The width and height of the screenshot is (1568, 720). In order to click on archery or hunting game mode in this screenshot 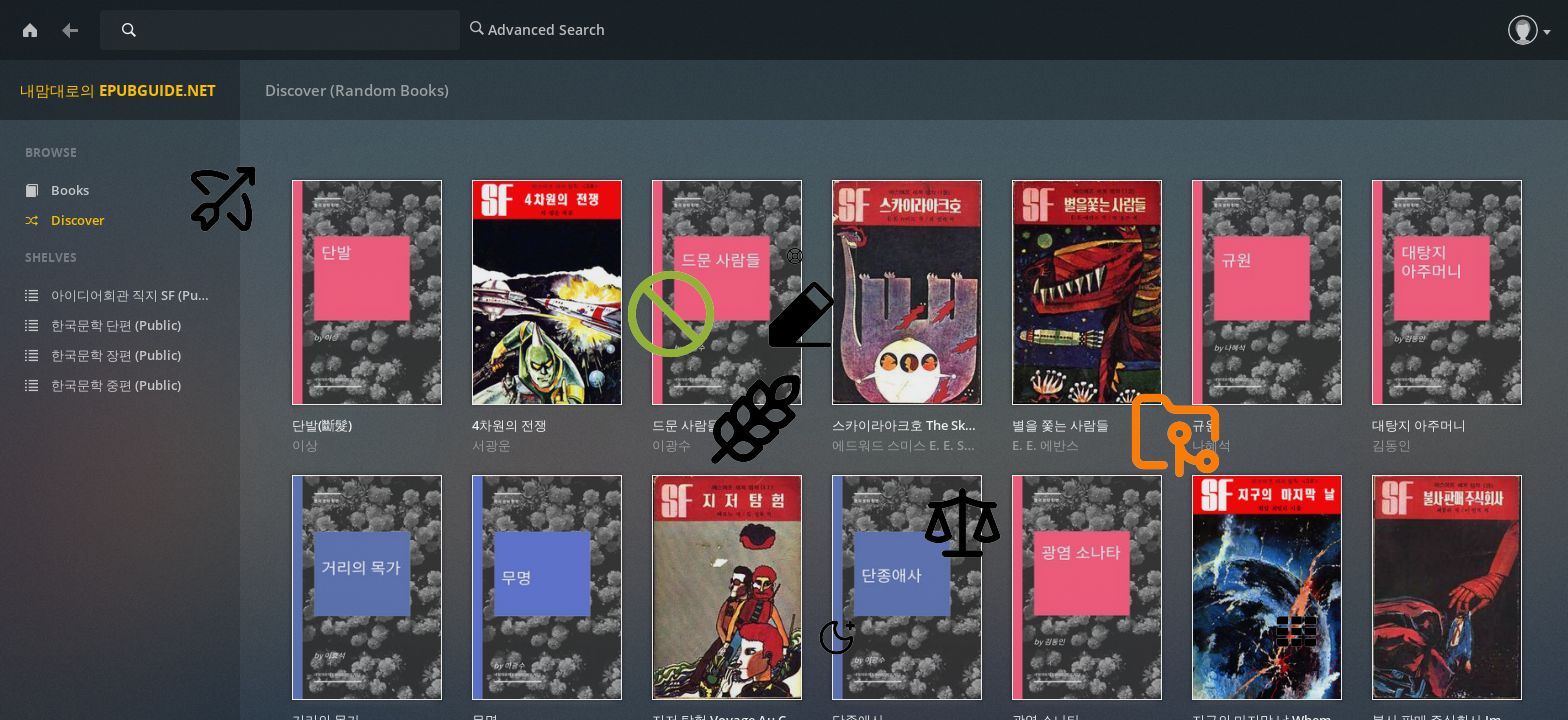, I will do `click(223, 199)`.